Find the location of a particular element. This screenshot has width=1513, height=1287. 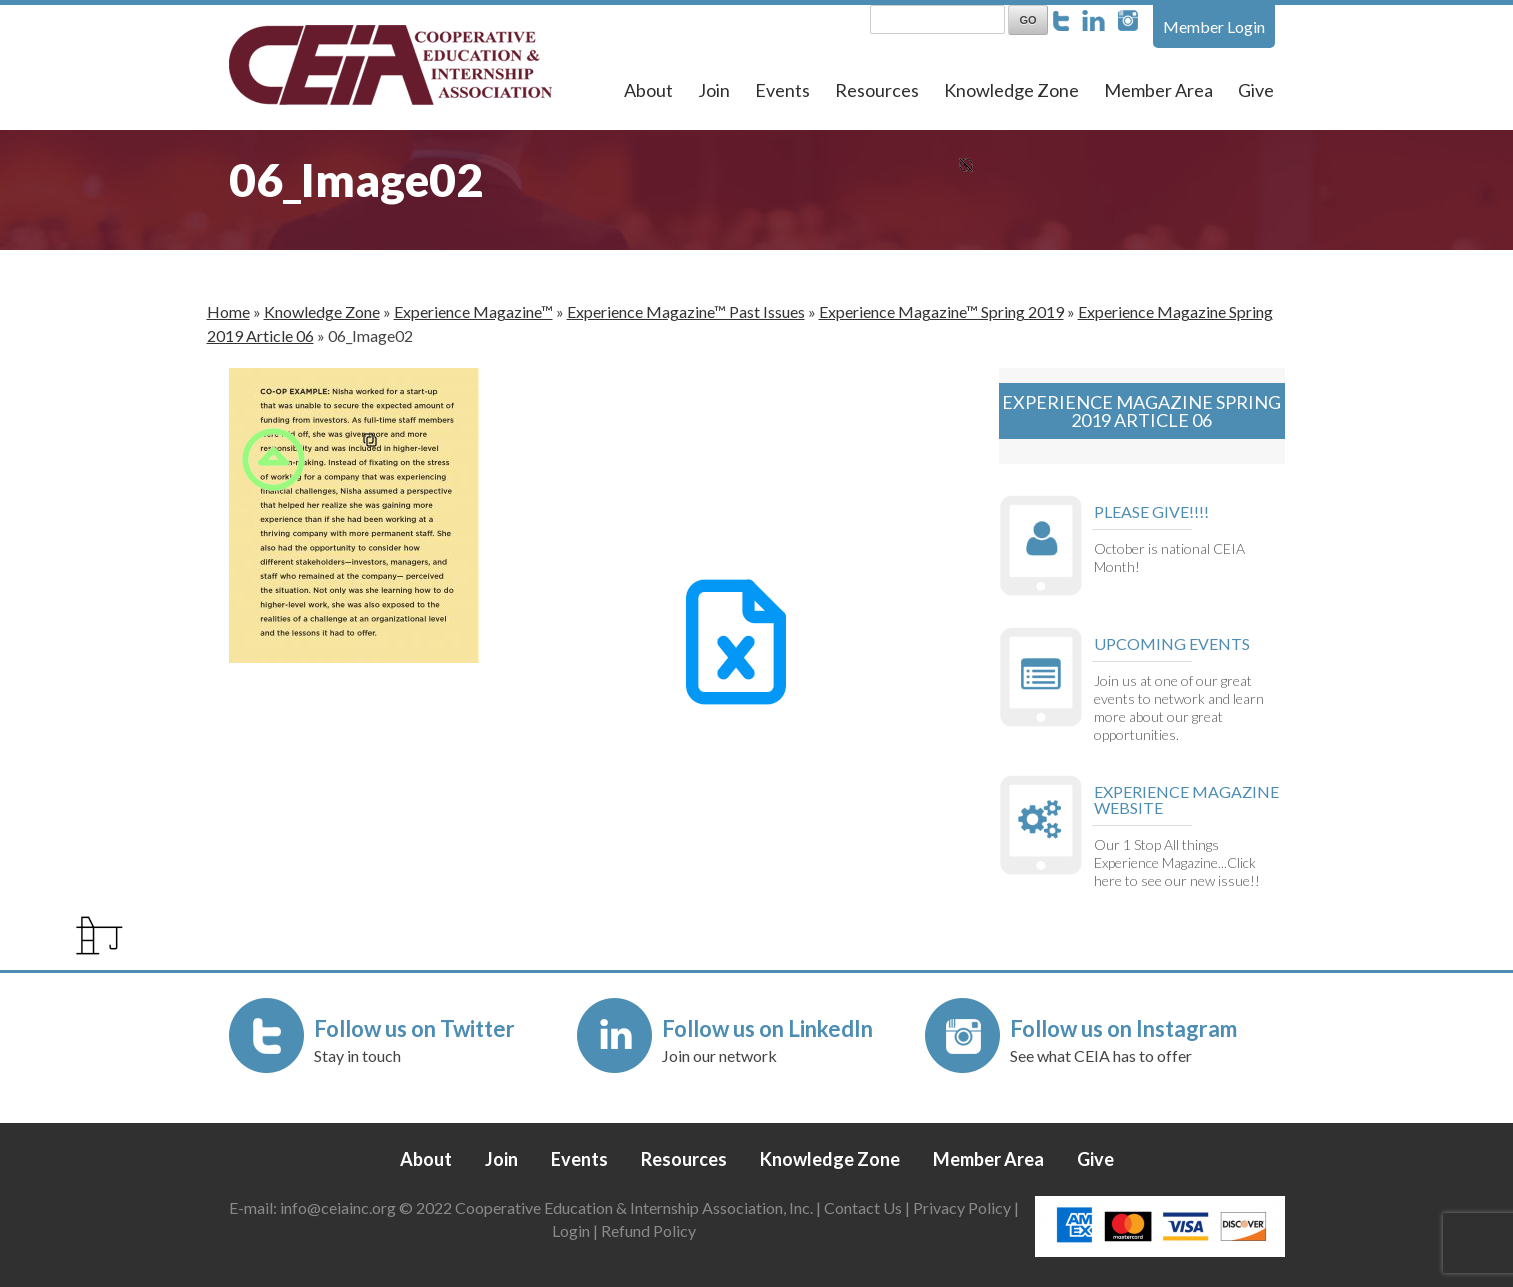

scroll to top of page is located at coordinates (273, 459).